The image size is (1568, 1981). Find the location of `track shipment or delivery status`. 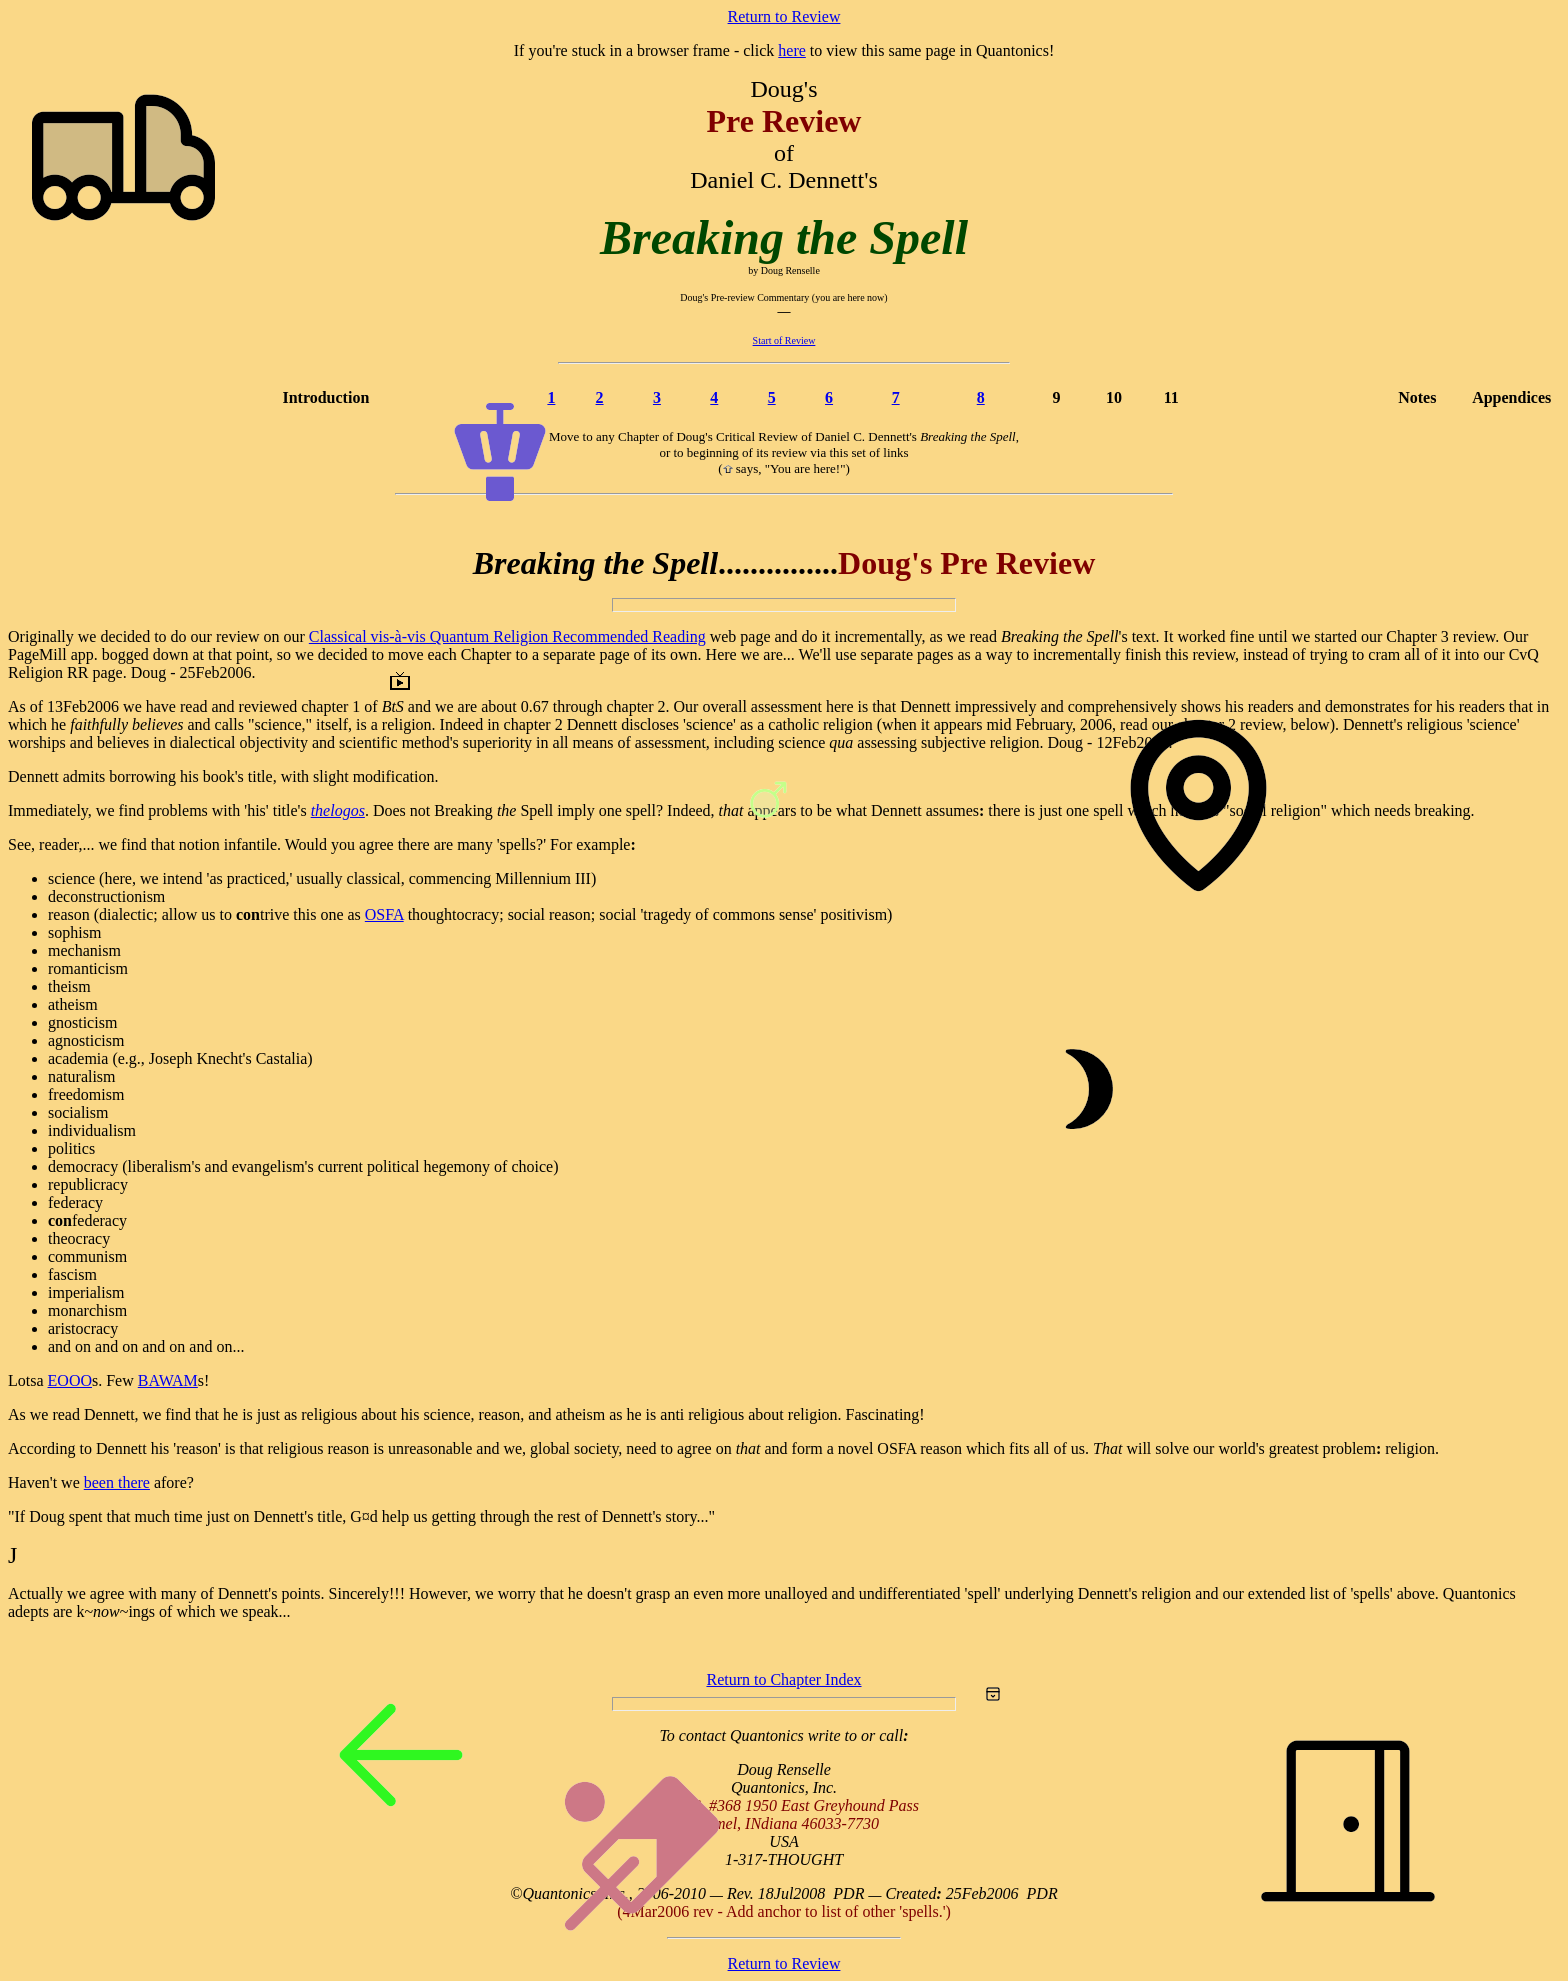

track shipment or delivery status is located at coordinates (123, 157).